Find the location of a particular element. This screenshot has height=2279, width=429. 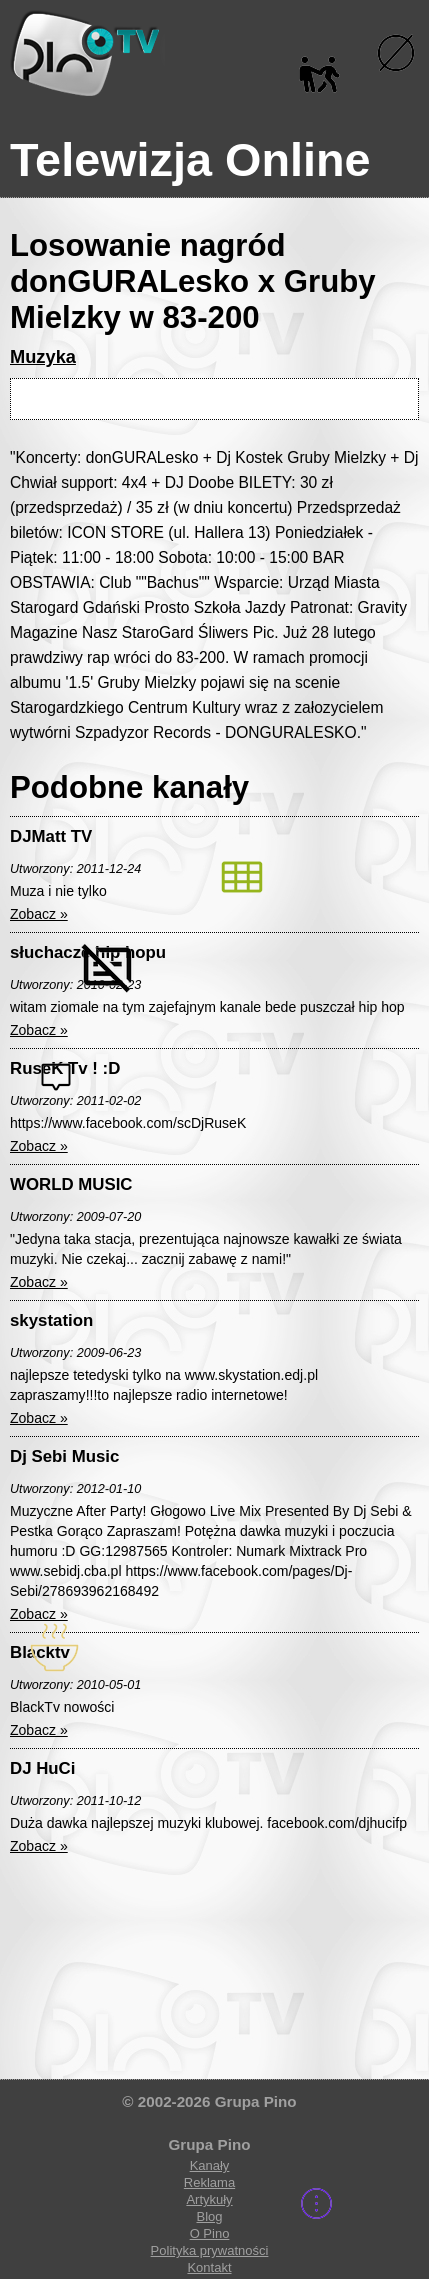

view hot food or soup options is located at coordinates (54, 1647).